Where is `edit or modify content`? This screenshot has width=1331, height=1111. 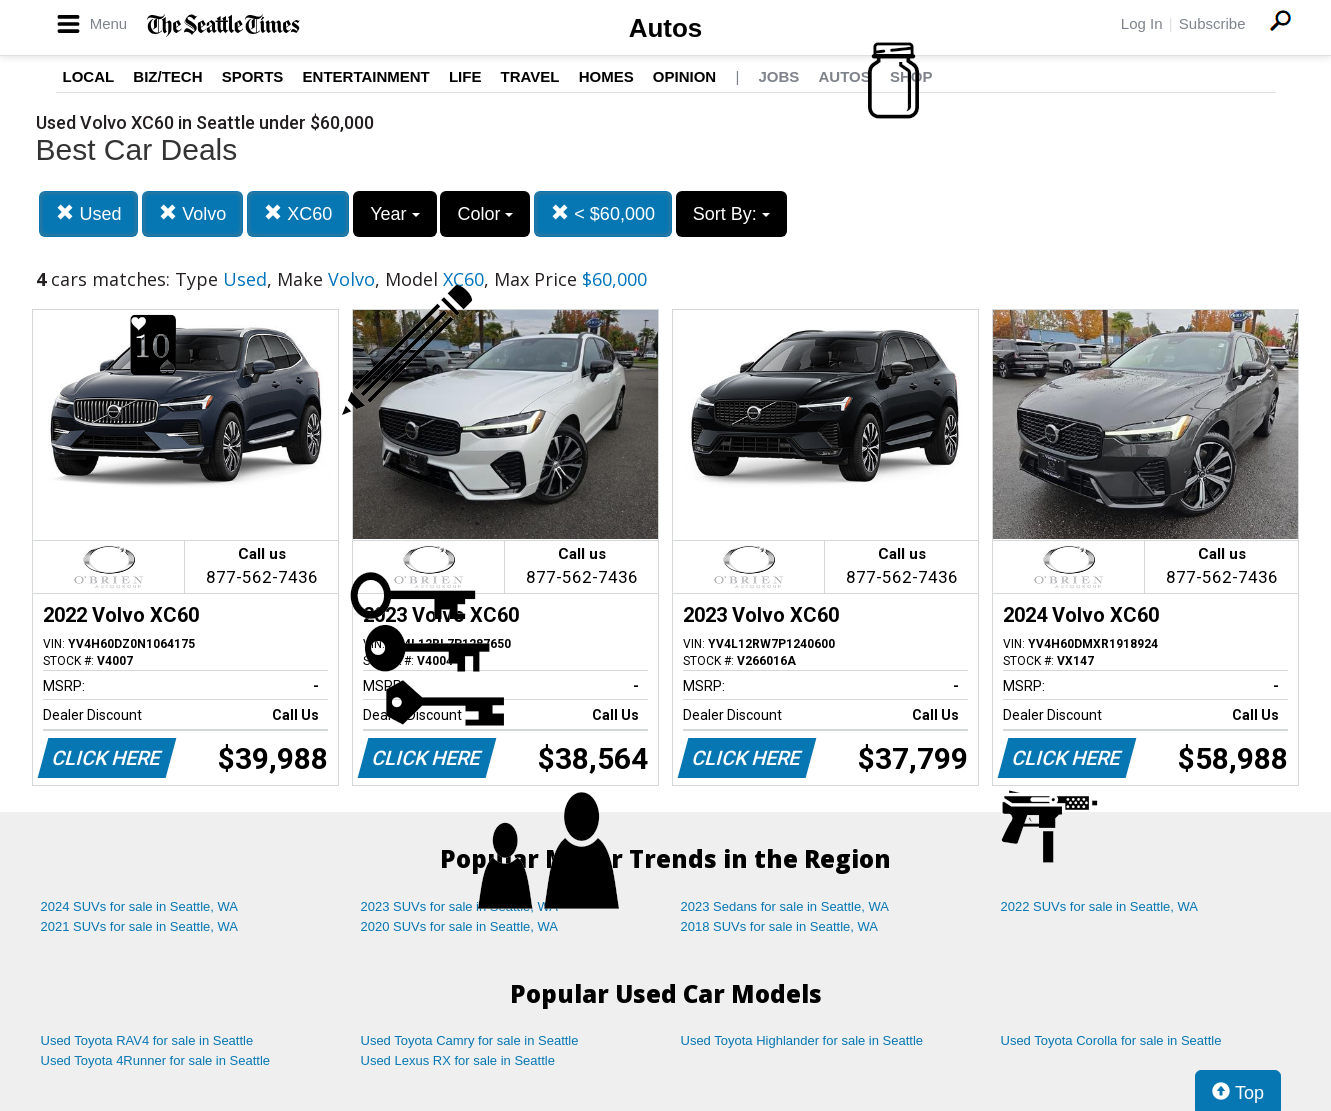
edit or modify content is located at coordinates (407, 350).